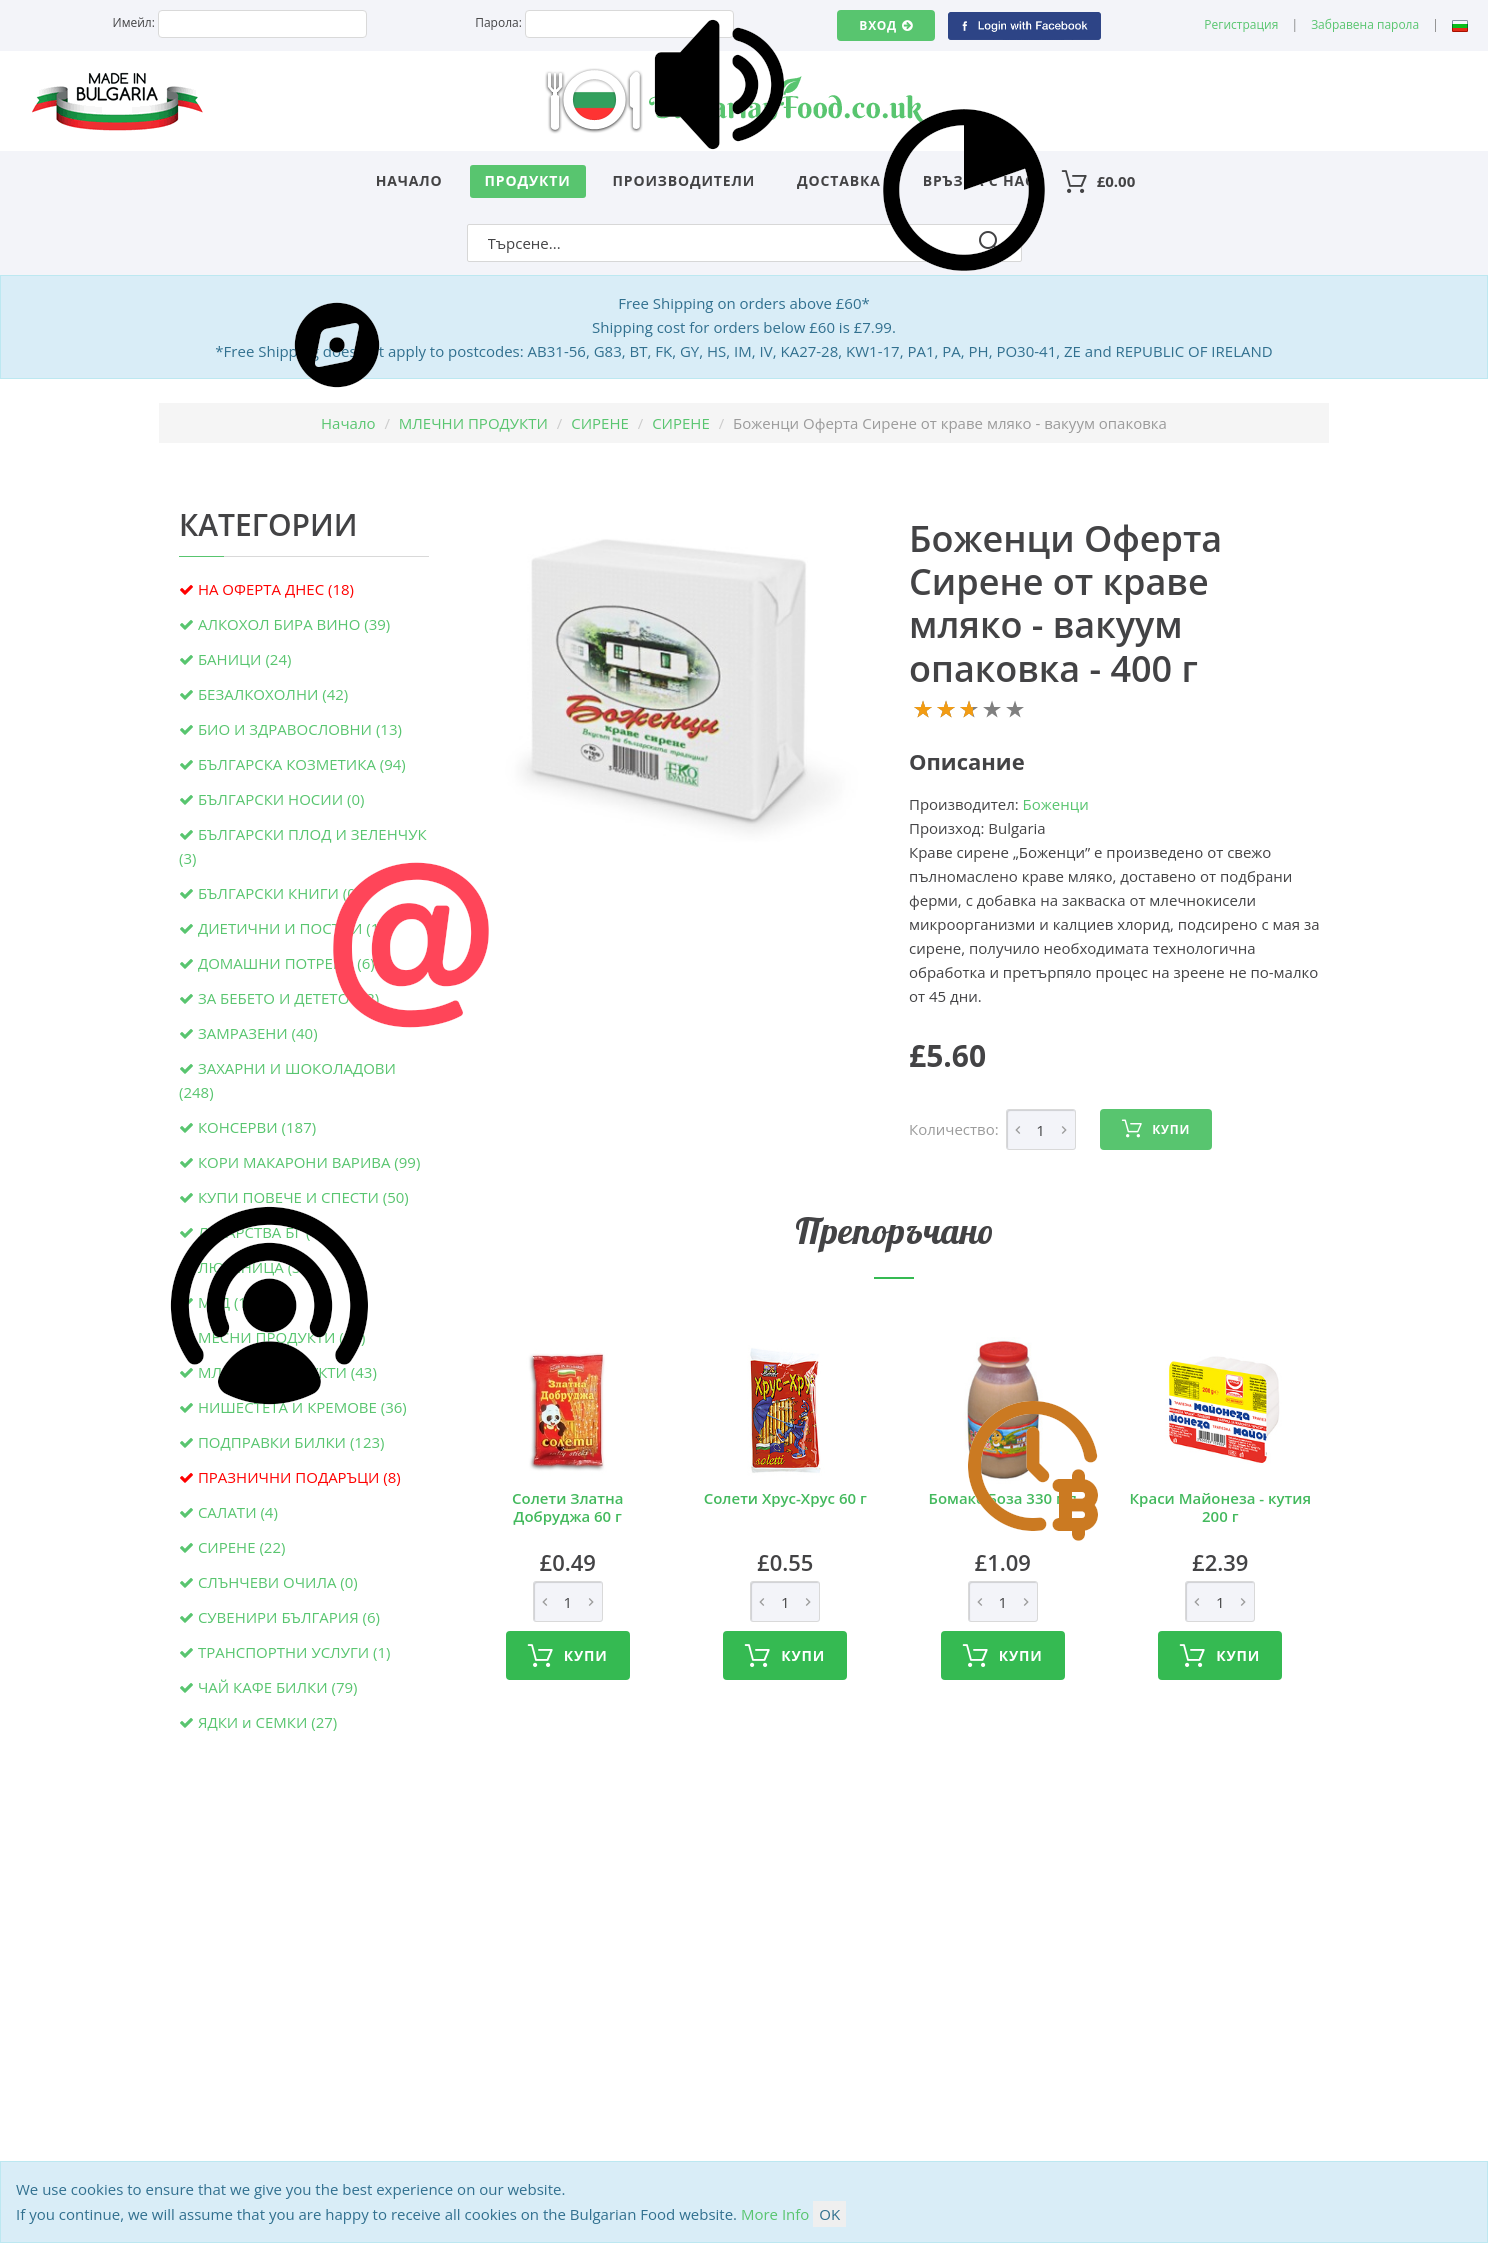  I want to click on join a voice channel, so click(719, 84).